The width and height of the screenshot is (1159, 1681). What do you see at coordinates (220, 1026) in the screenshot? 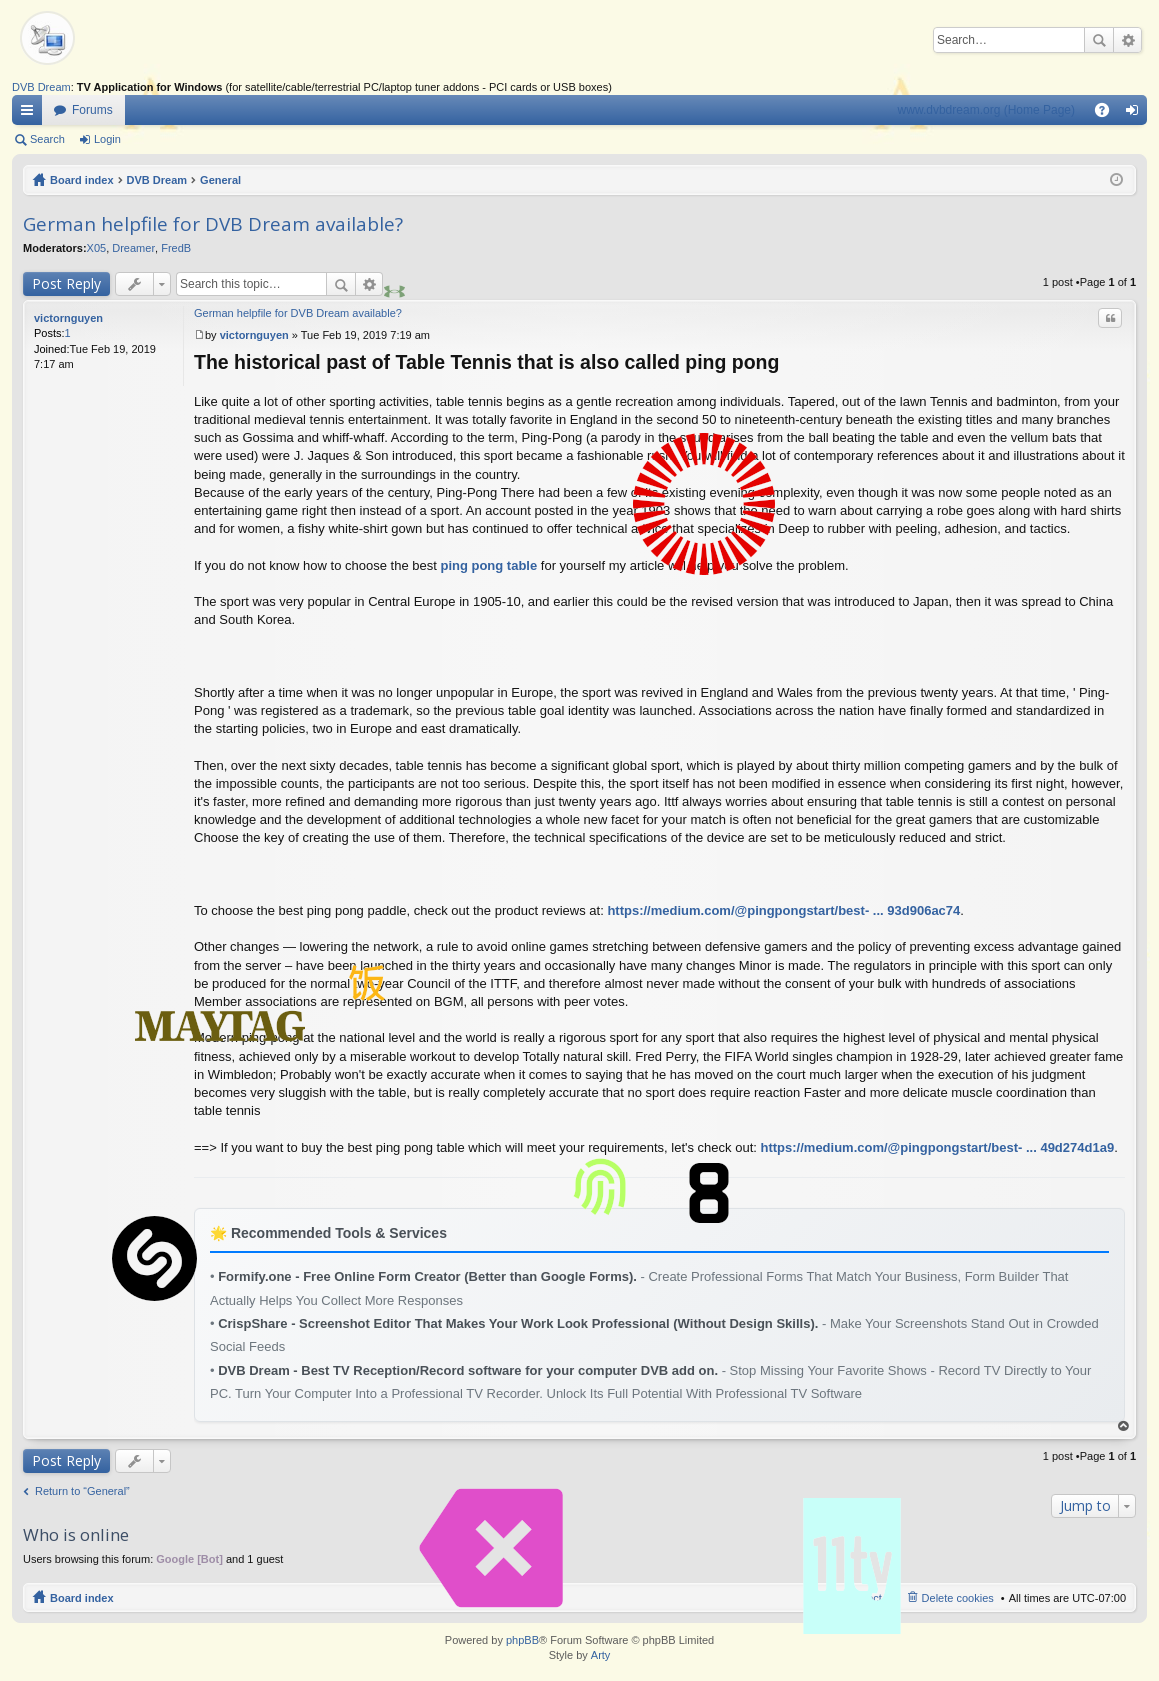
I see `maytag brand logo` at bounding box center [220, 1026].